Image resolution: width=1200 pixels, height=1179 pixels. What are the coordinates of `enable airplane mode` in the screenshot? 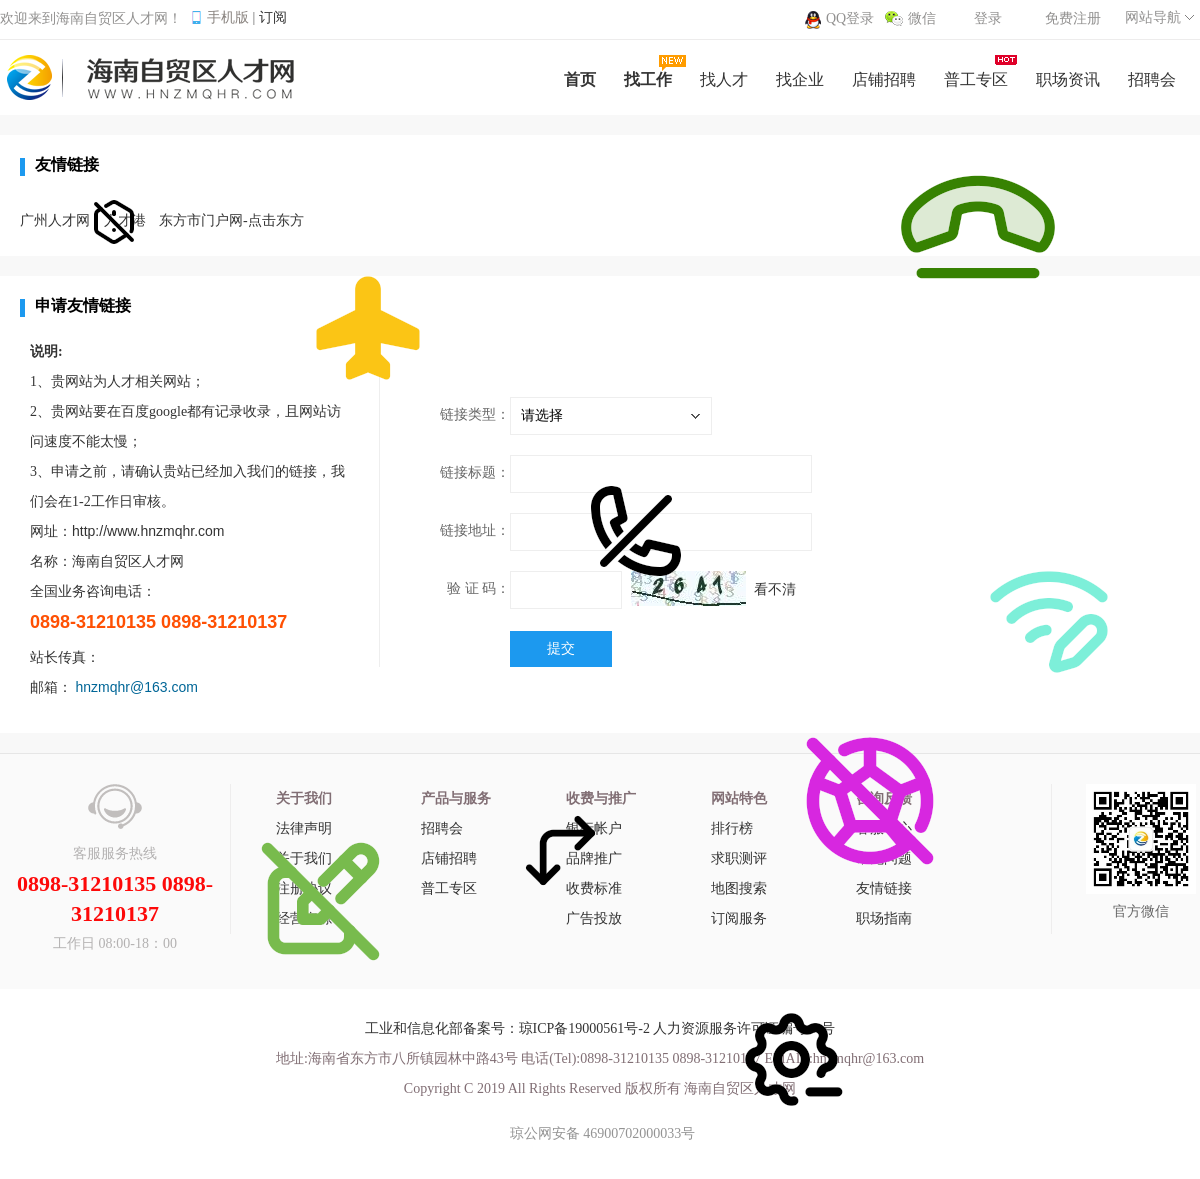 It's located at (368, 328).